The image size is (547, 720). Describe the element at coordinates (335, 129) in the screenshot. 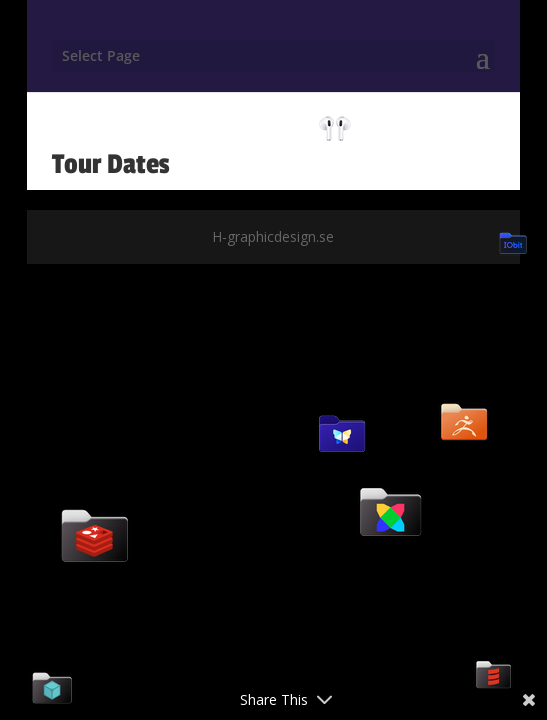

I see `connect wireless earbuds via bluetooth` at that location.